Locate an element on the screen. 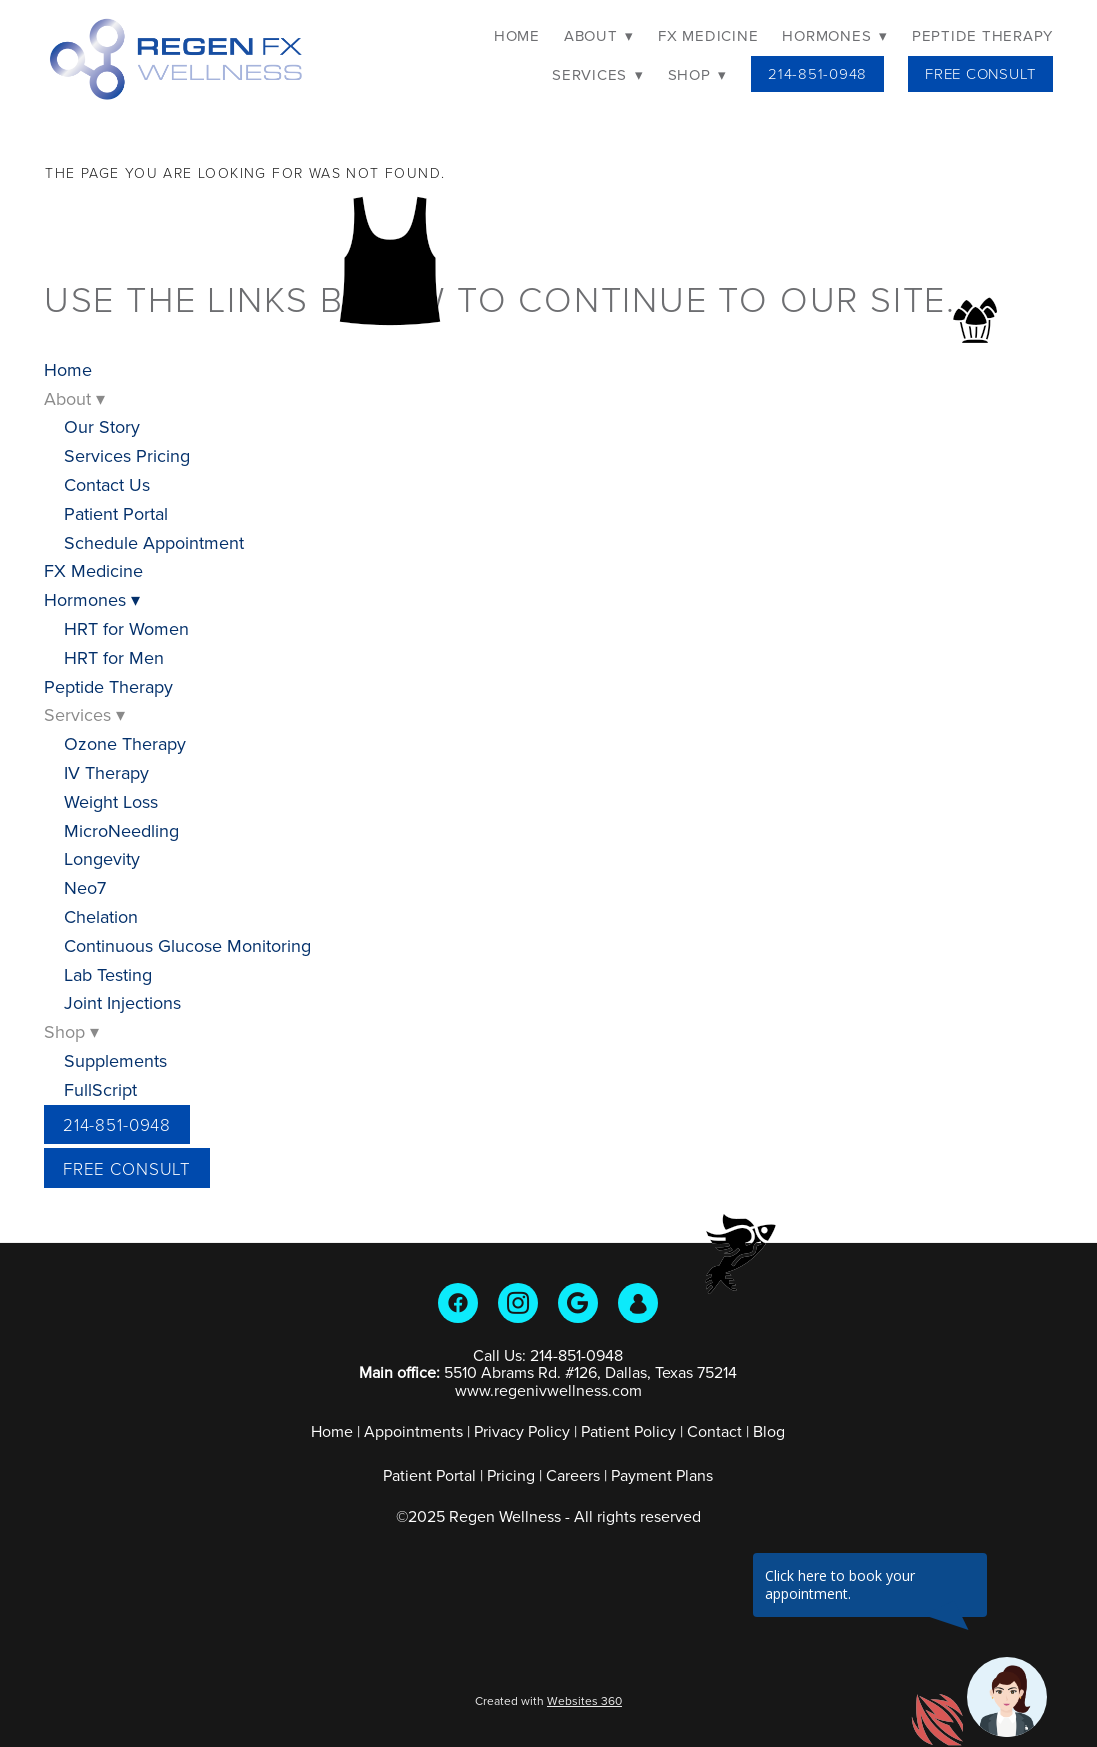 This screenshot has width=1097, height=1747. browse sleeveless tops in clothing store is located at coordinates (390, 261).